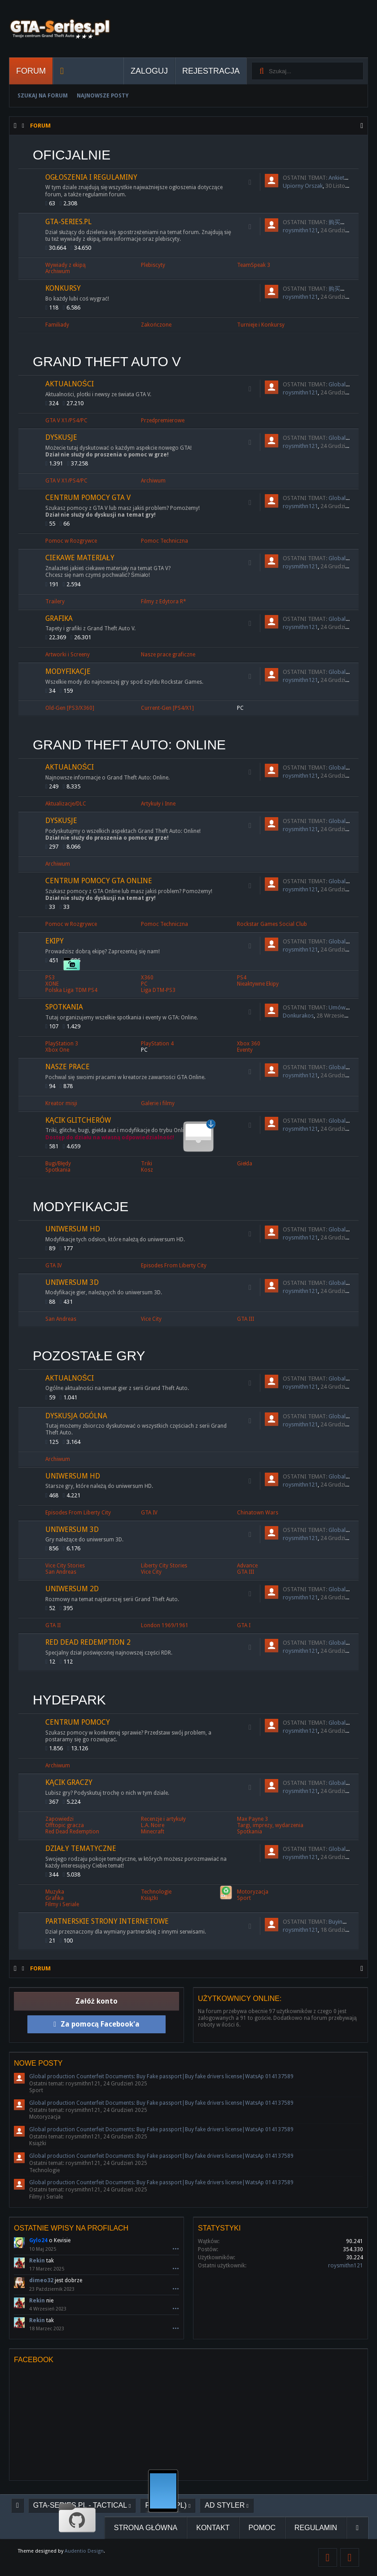 The height and width of the screenshot is (2576, 377). I want to click on access your email inbox, so click(198, 1137).